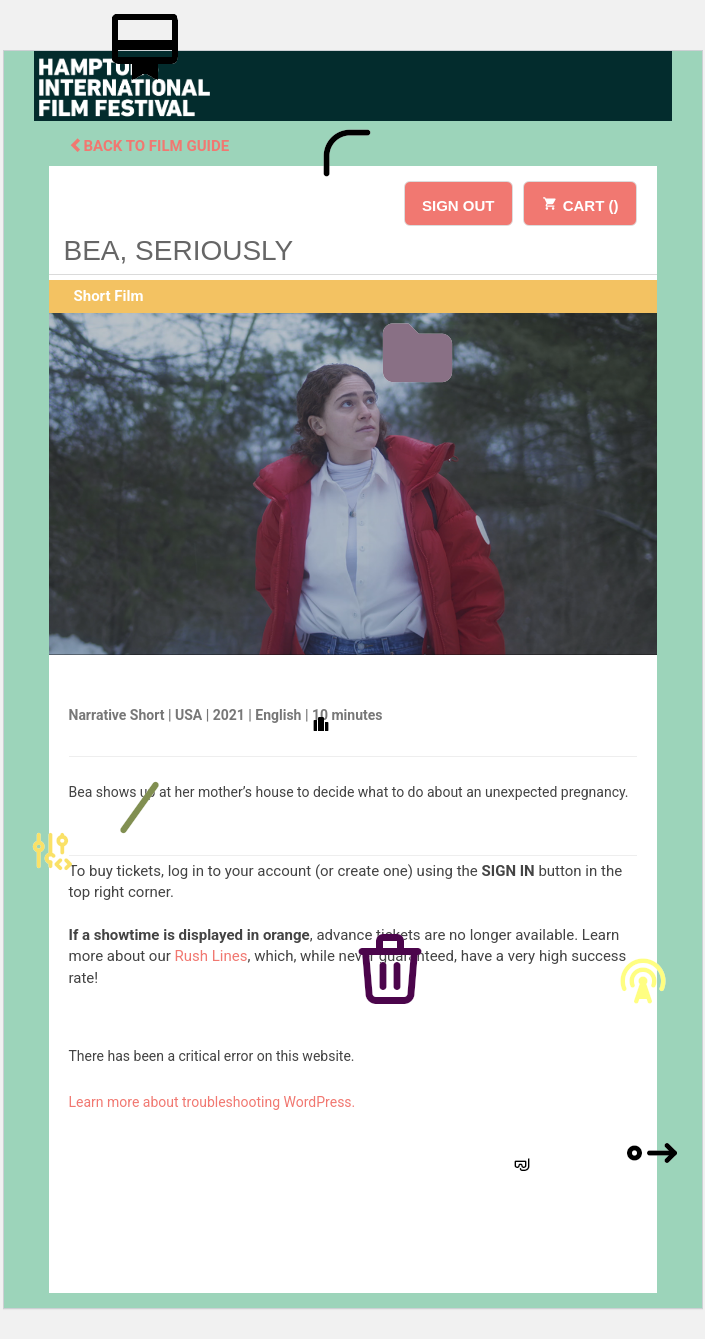 This screenshot has width=705, height=1339. I want to click on access broadcast or radio tower settings, so click(643, 981).